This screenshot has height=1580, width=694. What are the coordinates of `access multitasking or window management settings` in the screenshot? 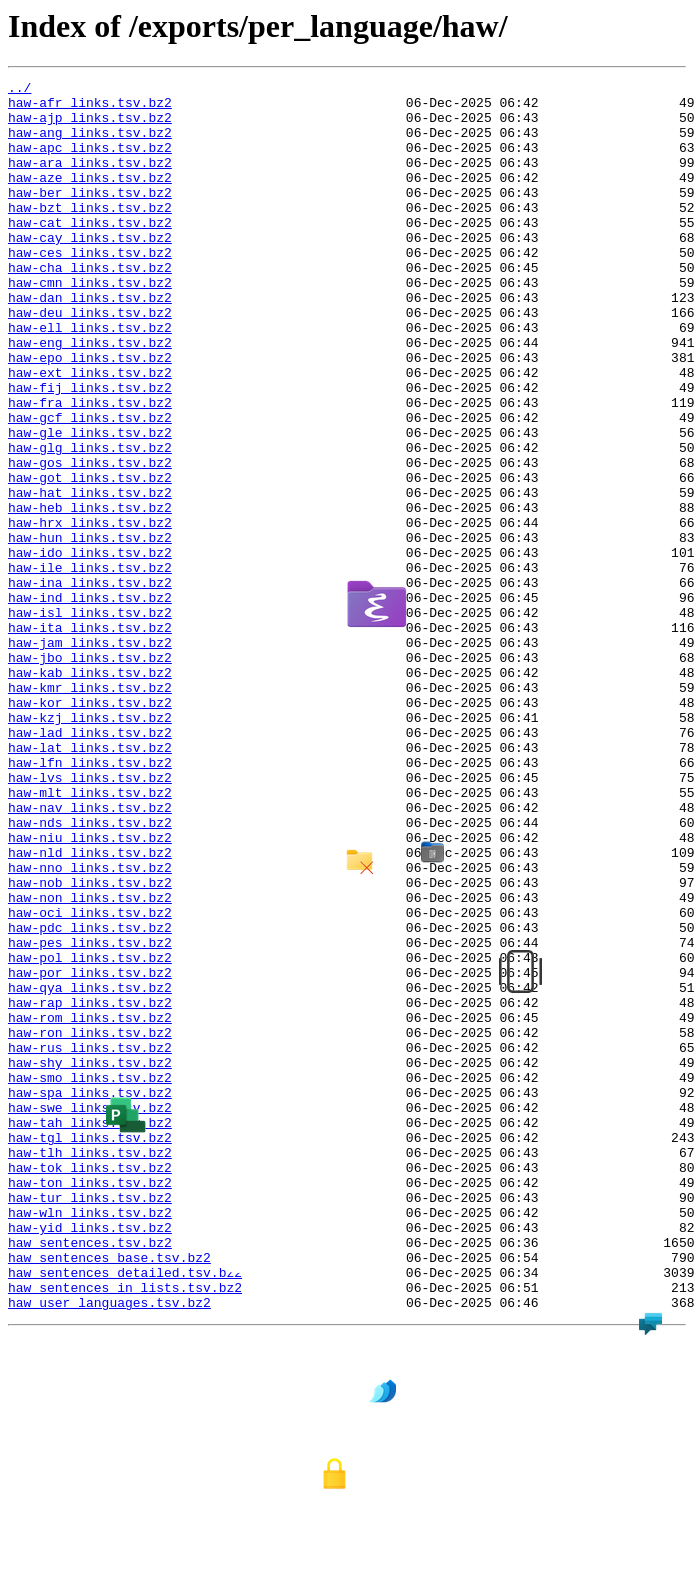 It's located at (520, 971).